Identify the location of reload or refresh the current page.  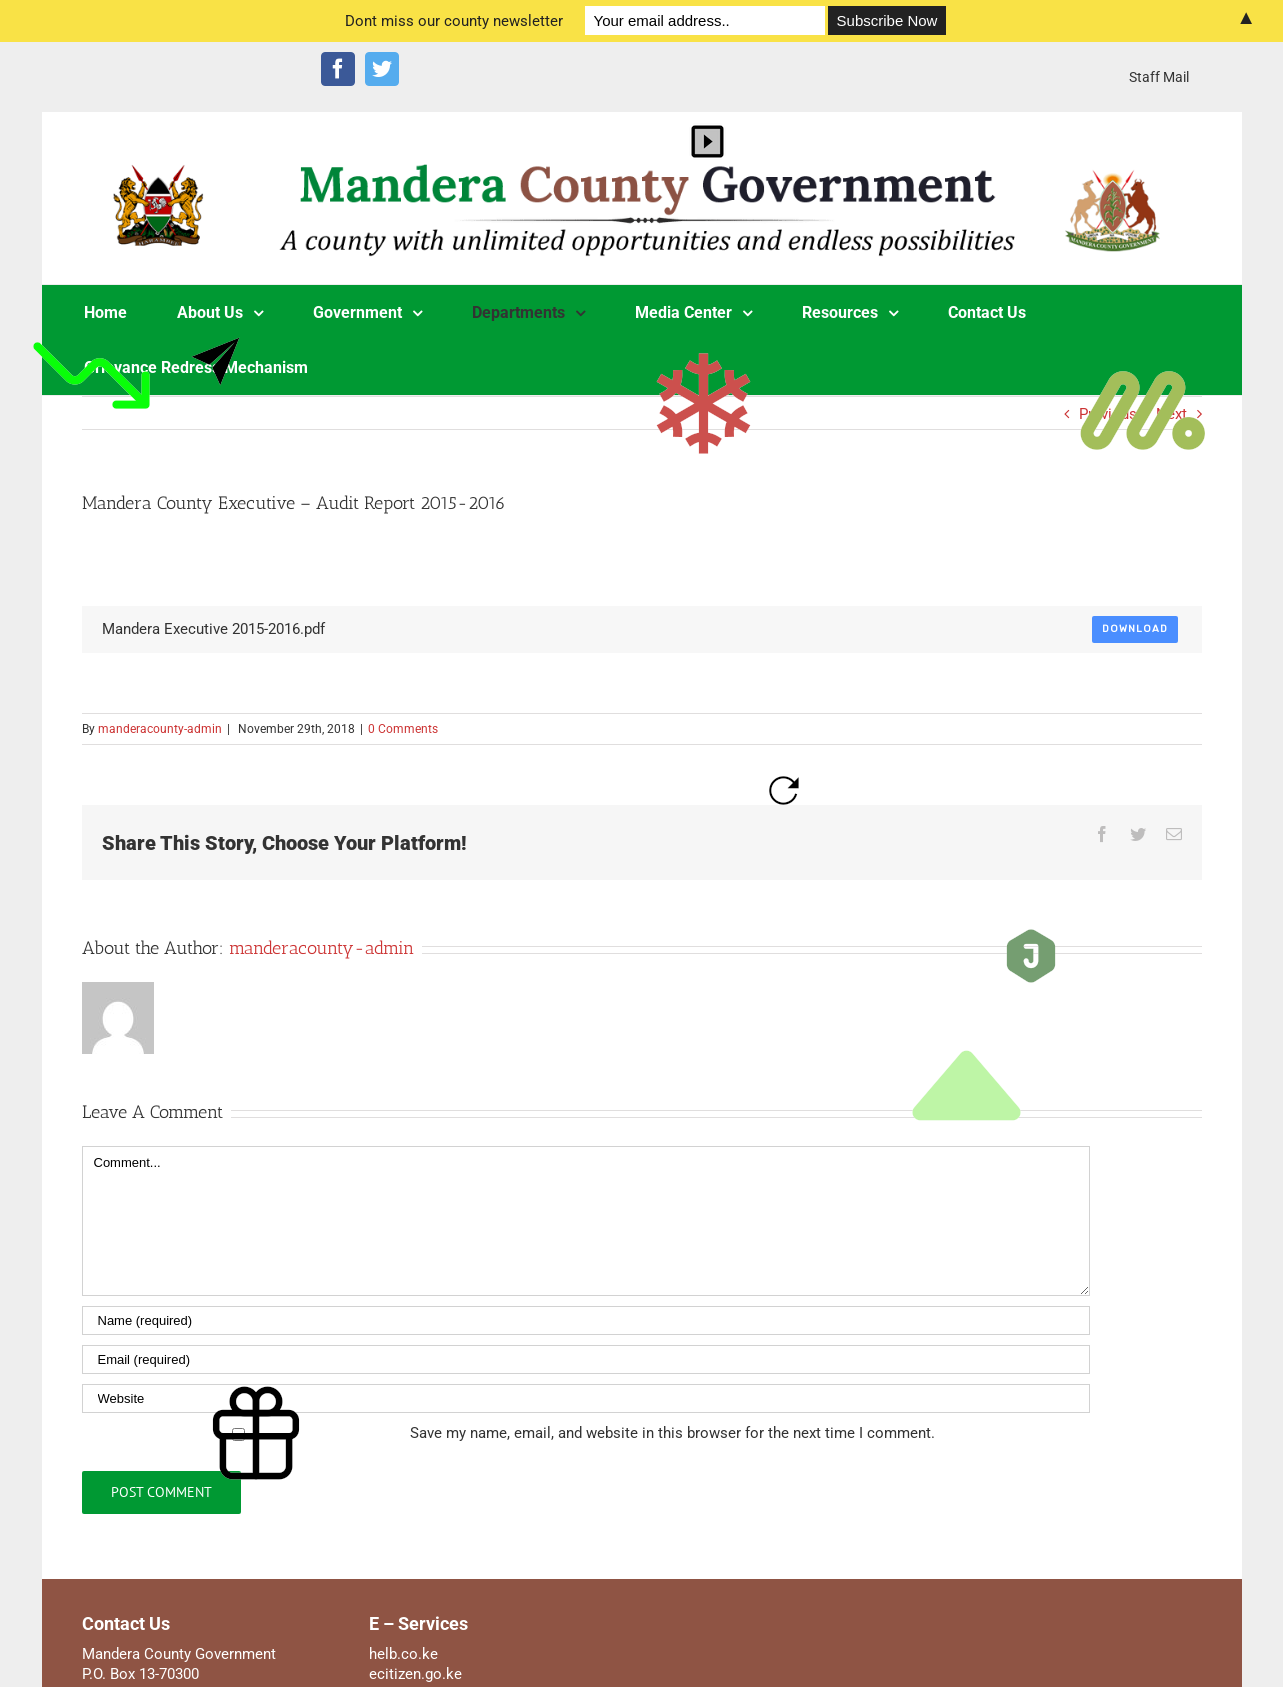
(784, 790).